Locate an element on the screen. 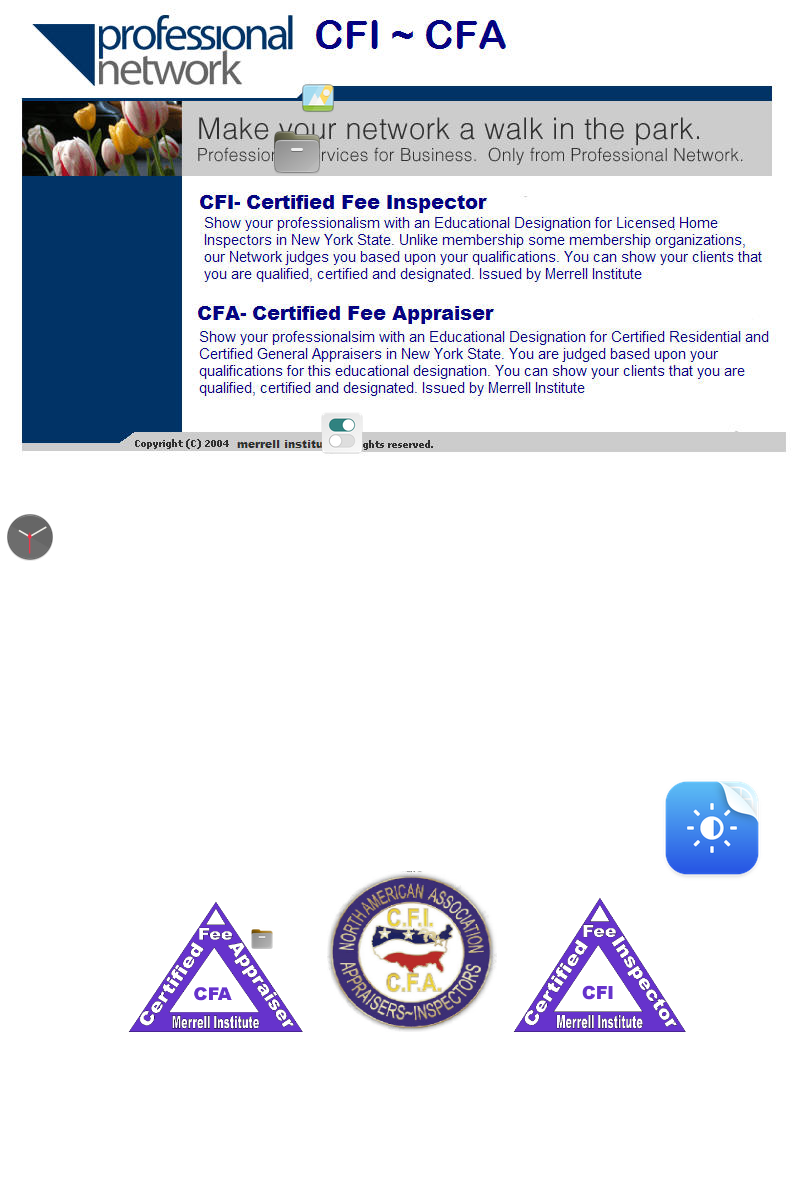  open the photos app is located at coordinates (318, 98).